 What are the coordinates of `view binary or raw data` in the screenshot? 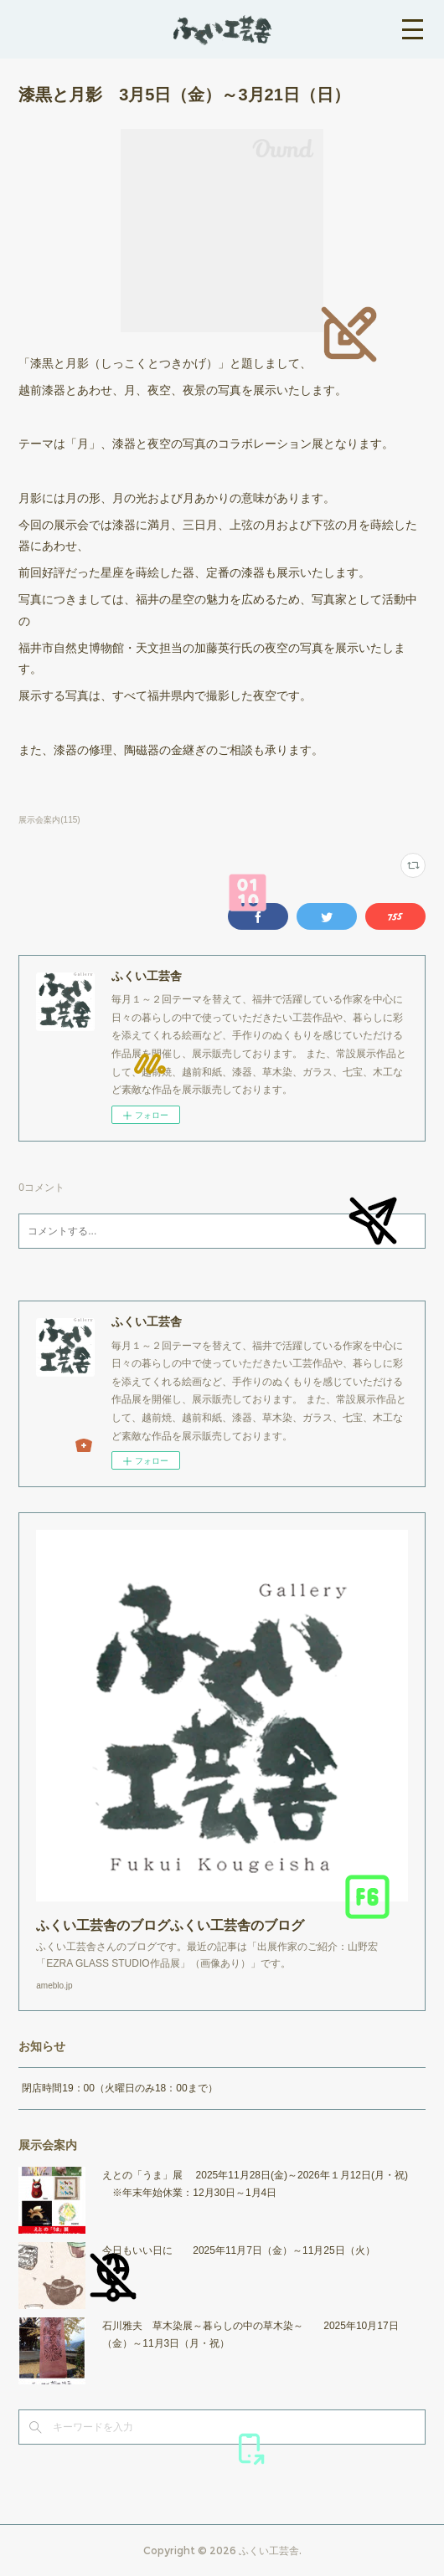 It's located at (247, 892).